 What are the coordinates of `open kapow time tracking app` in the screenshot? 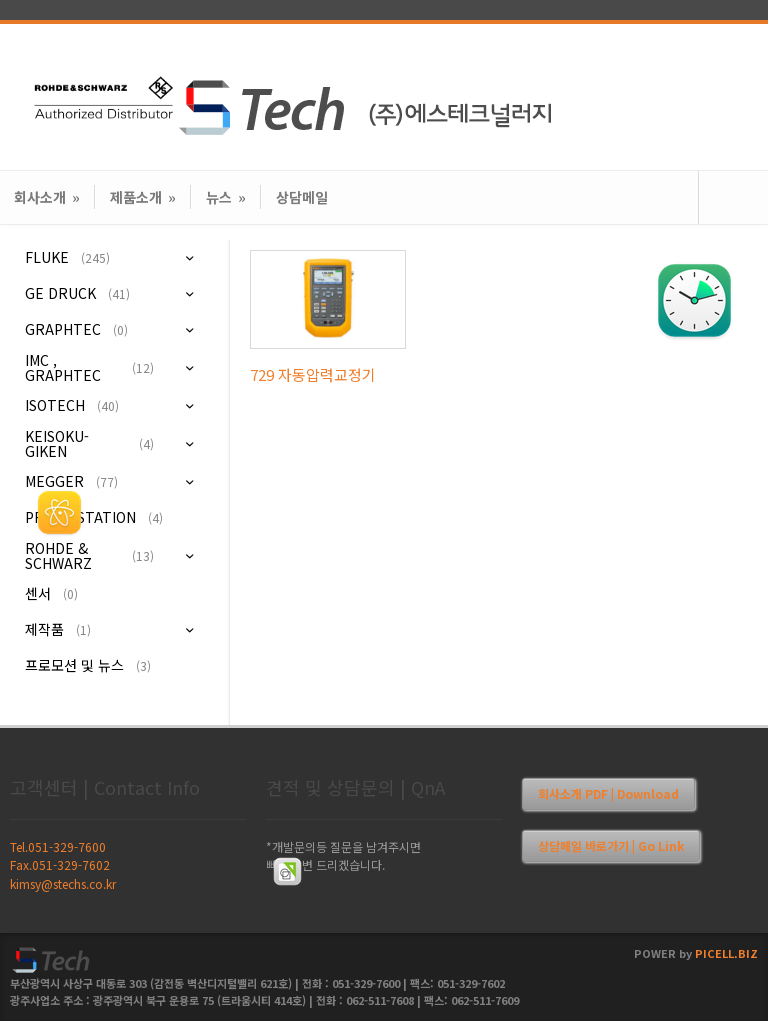 It's located at (694, 300).